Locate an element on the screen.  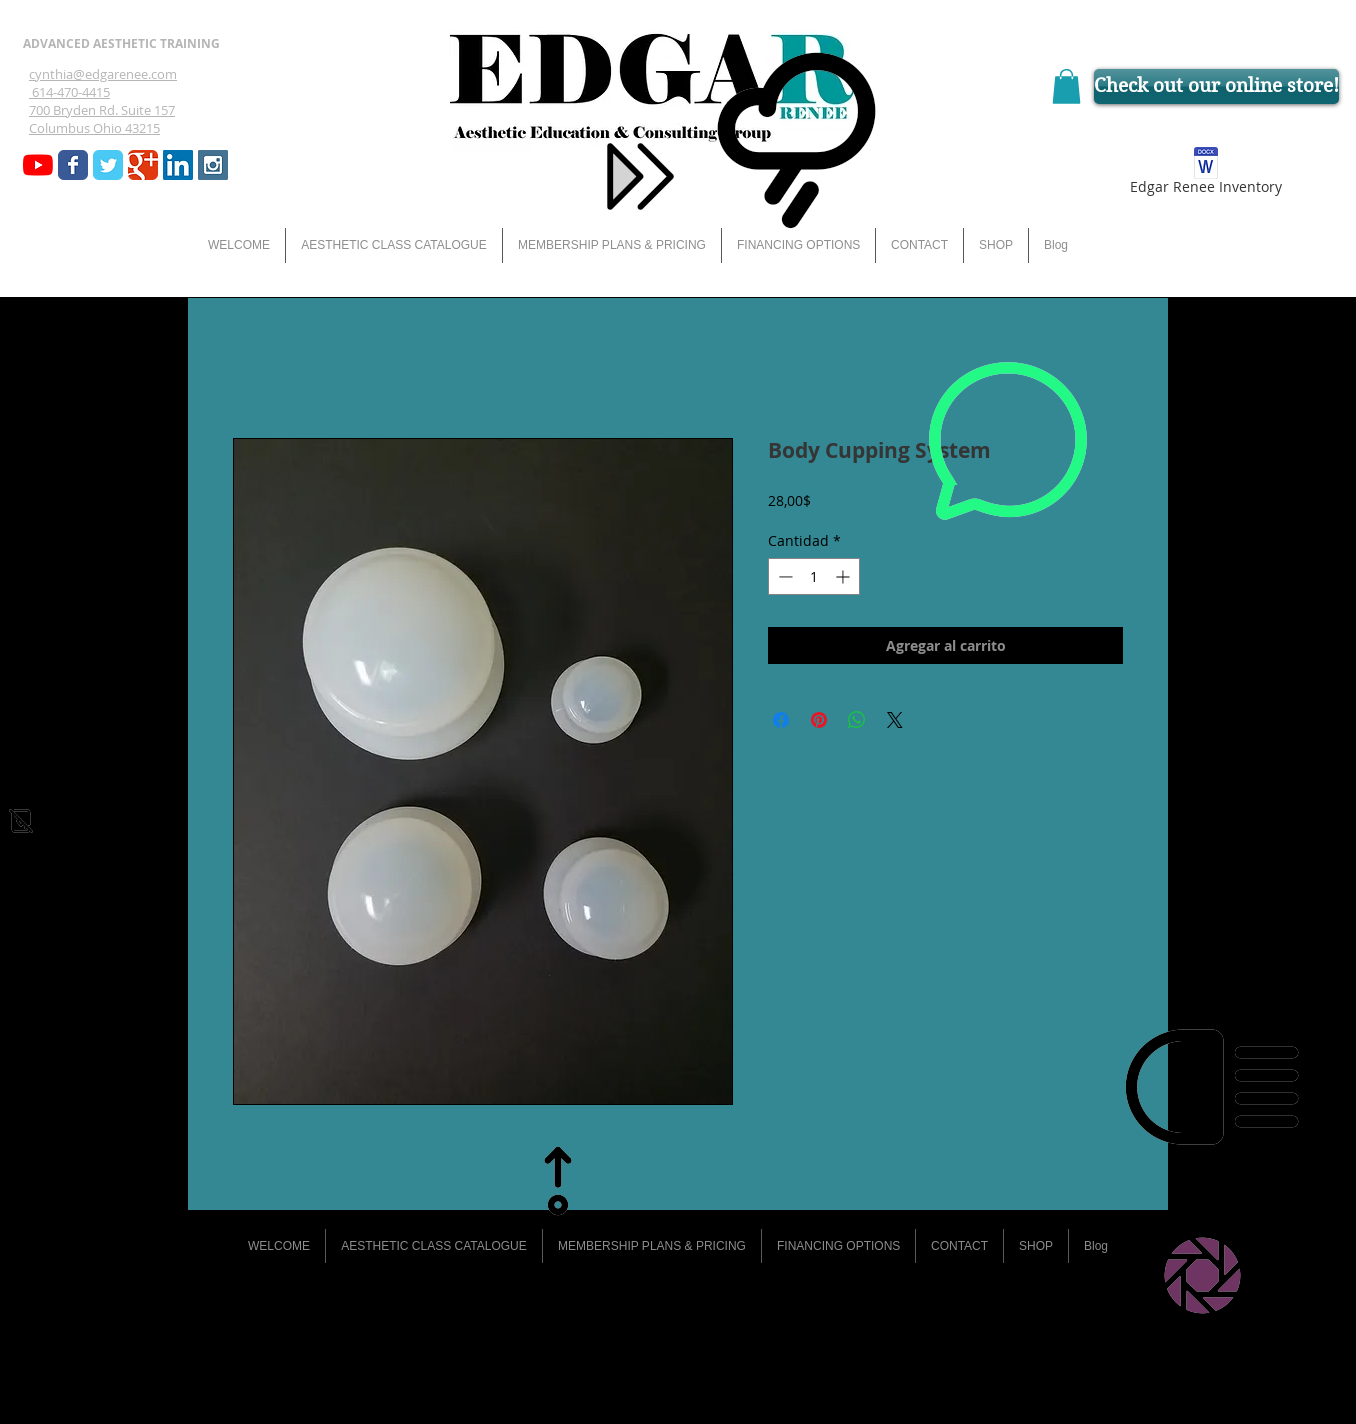
skip forward or advance to next item is located at coordinates (637, 176).